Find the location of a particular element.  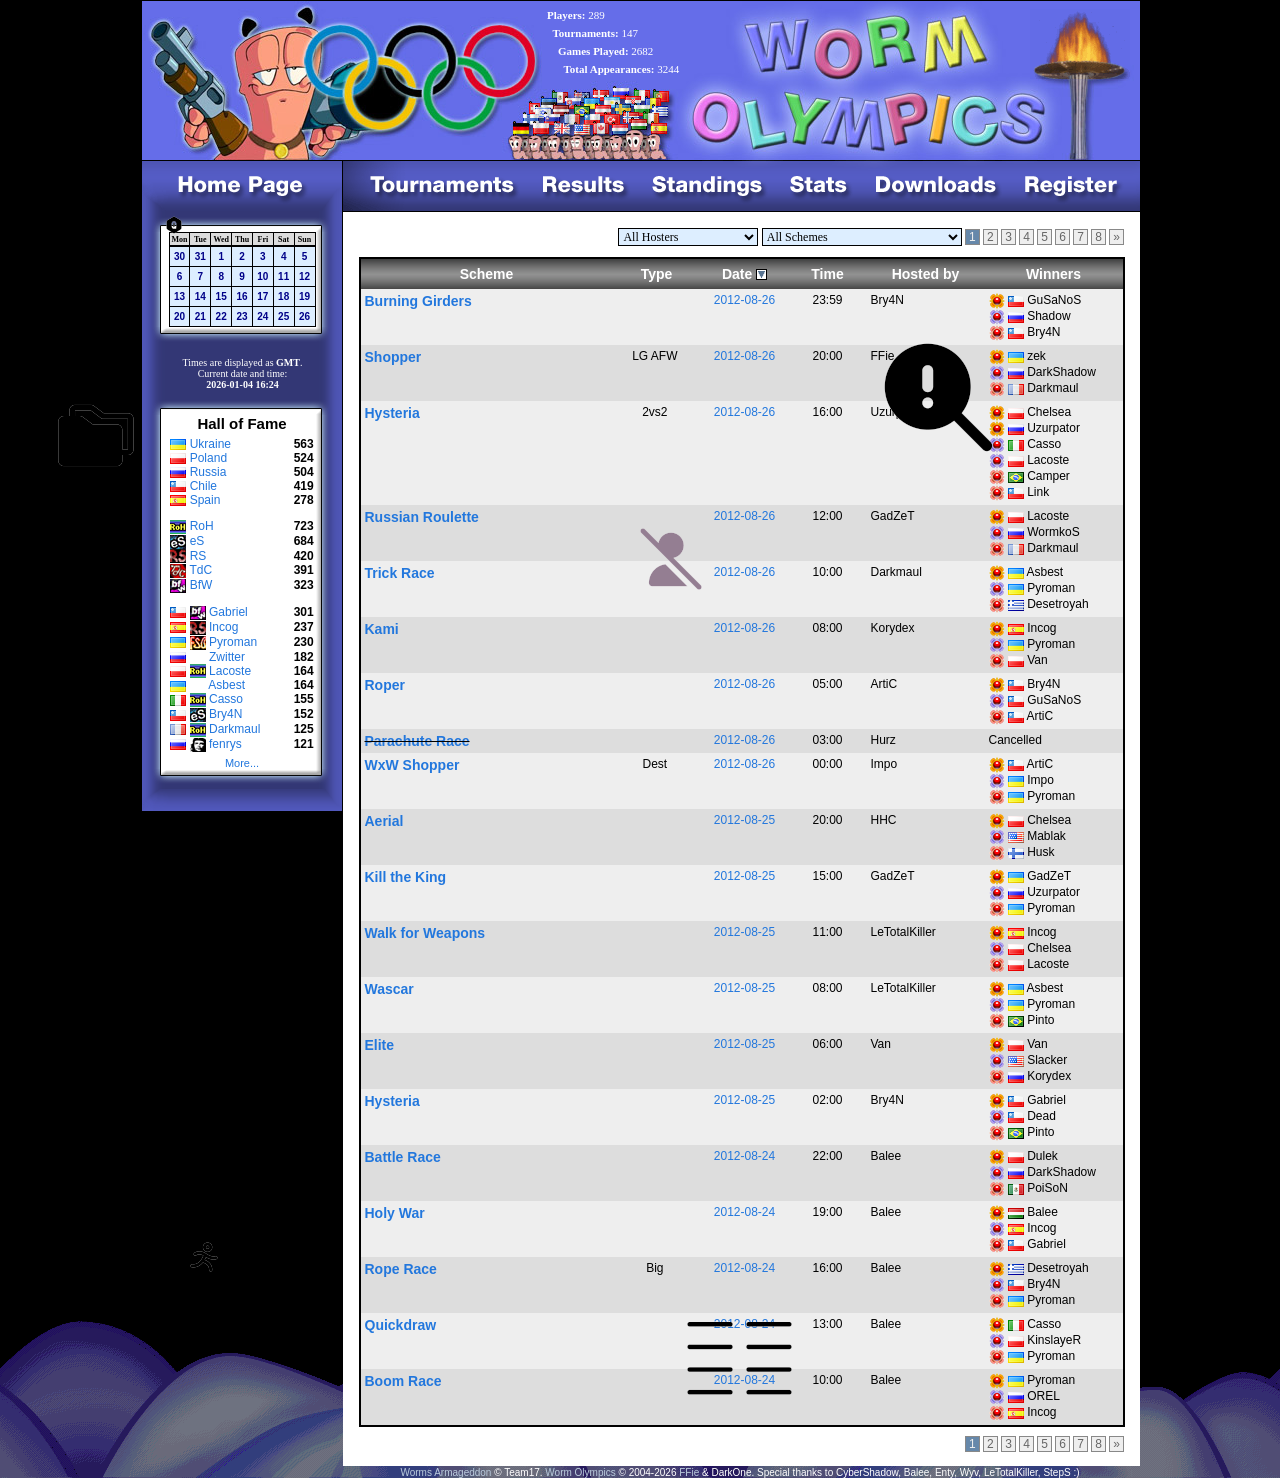

app icon or logo featuring the letter Q is located at coordinates (174, 225).